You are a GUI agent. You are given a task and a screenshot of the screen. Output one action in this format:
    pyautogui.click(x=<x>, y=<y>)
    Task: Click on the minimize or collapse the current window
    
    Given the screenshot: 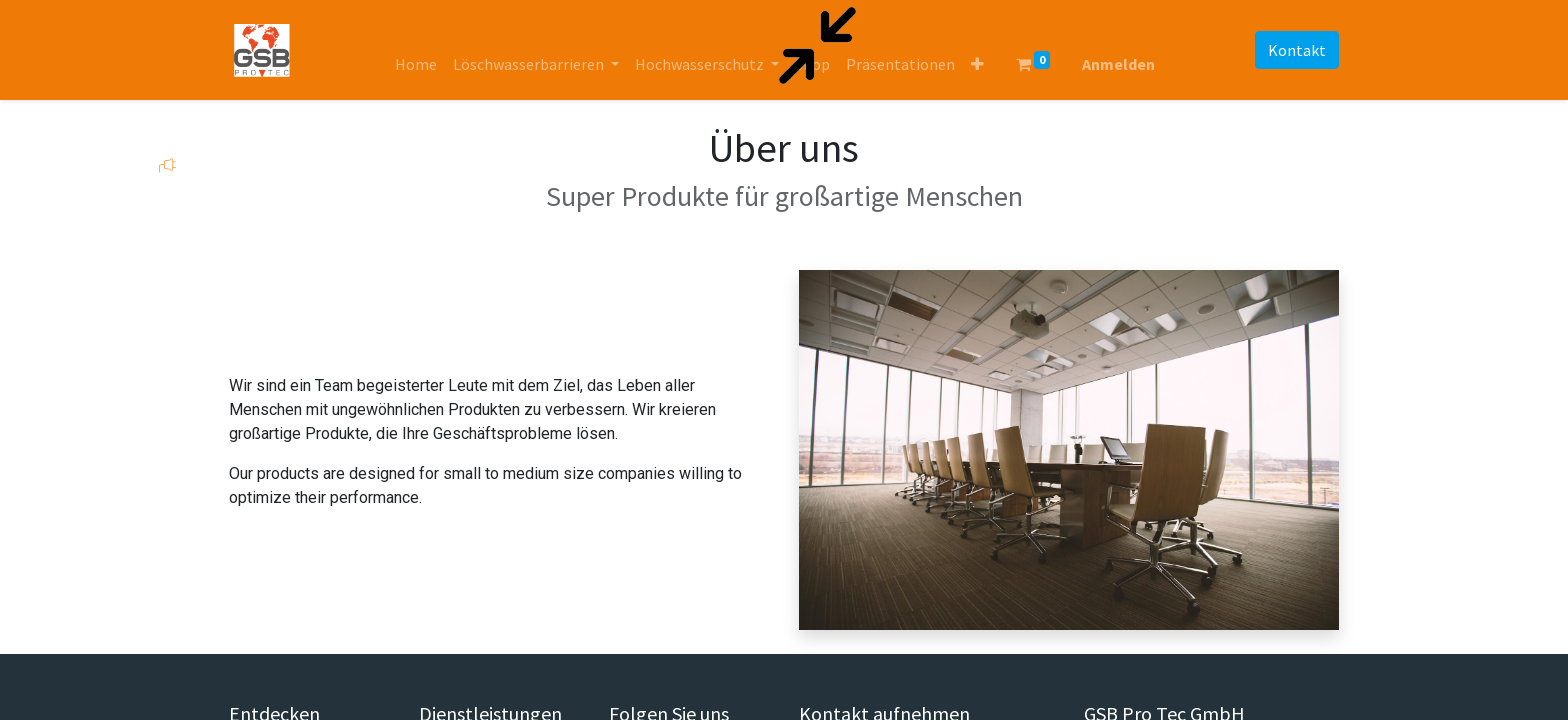 What is the action you would take?
    pyautogui.click(x=817, y=45)
    